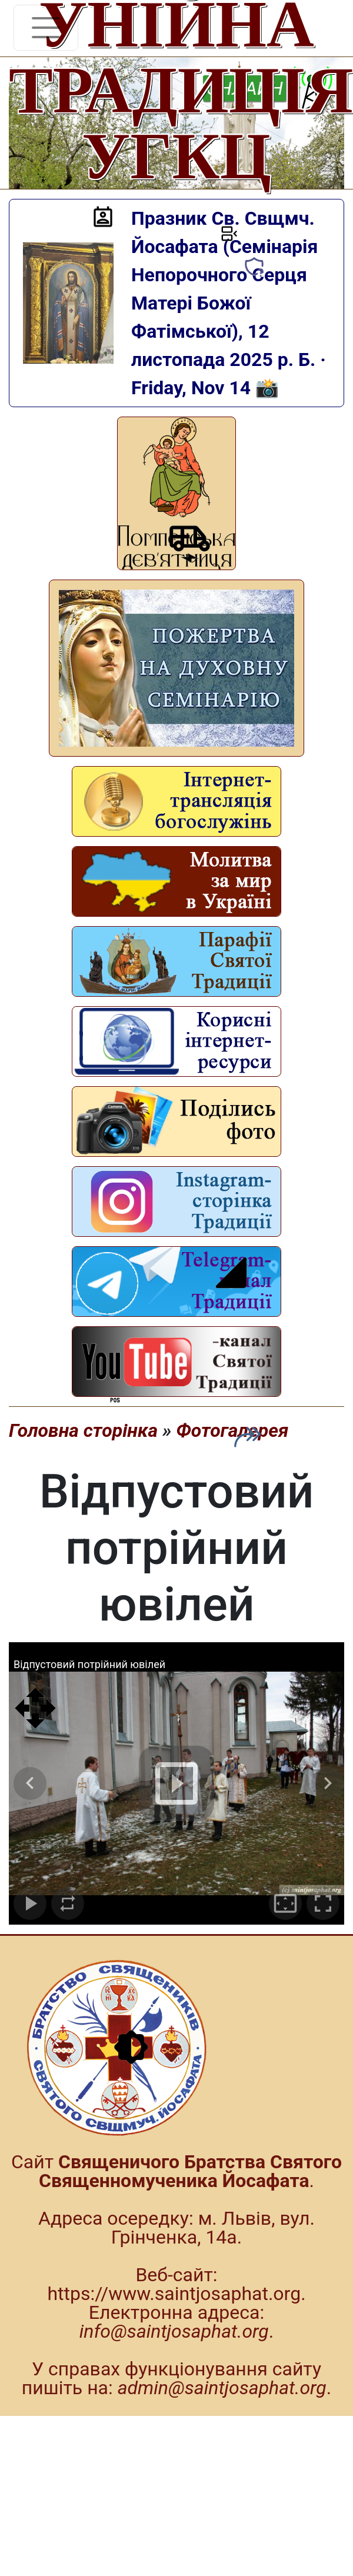 This screenshot has height=2576, width=353. What do you see at coordinates (229, 234) in the screenshot?
I see `move selected items to the end of a row` at bounding box center [229, 234].